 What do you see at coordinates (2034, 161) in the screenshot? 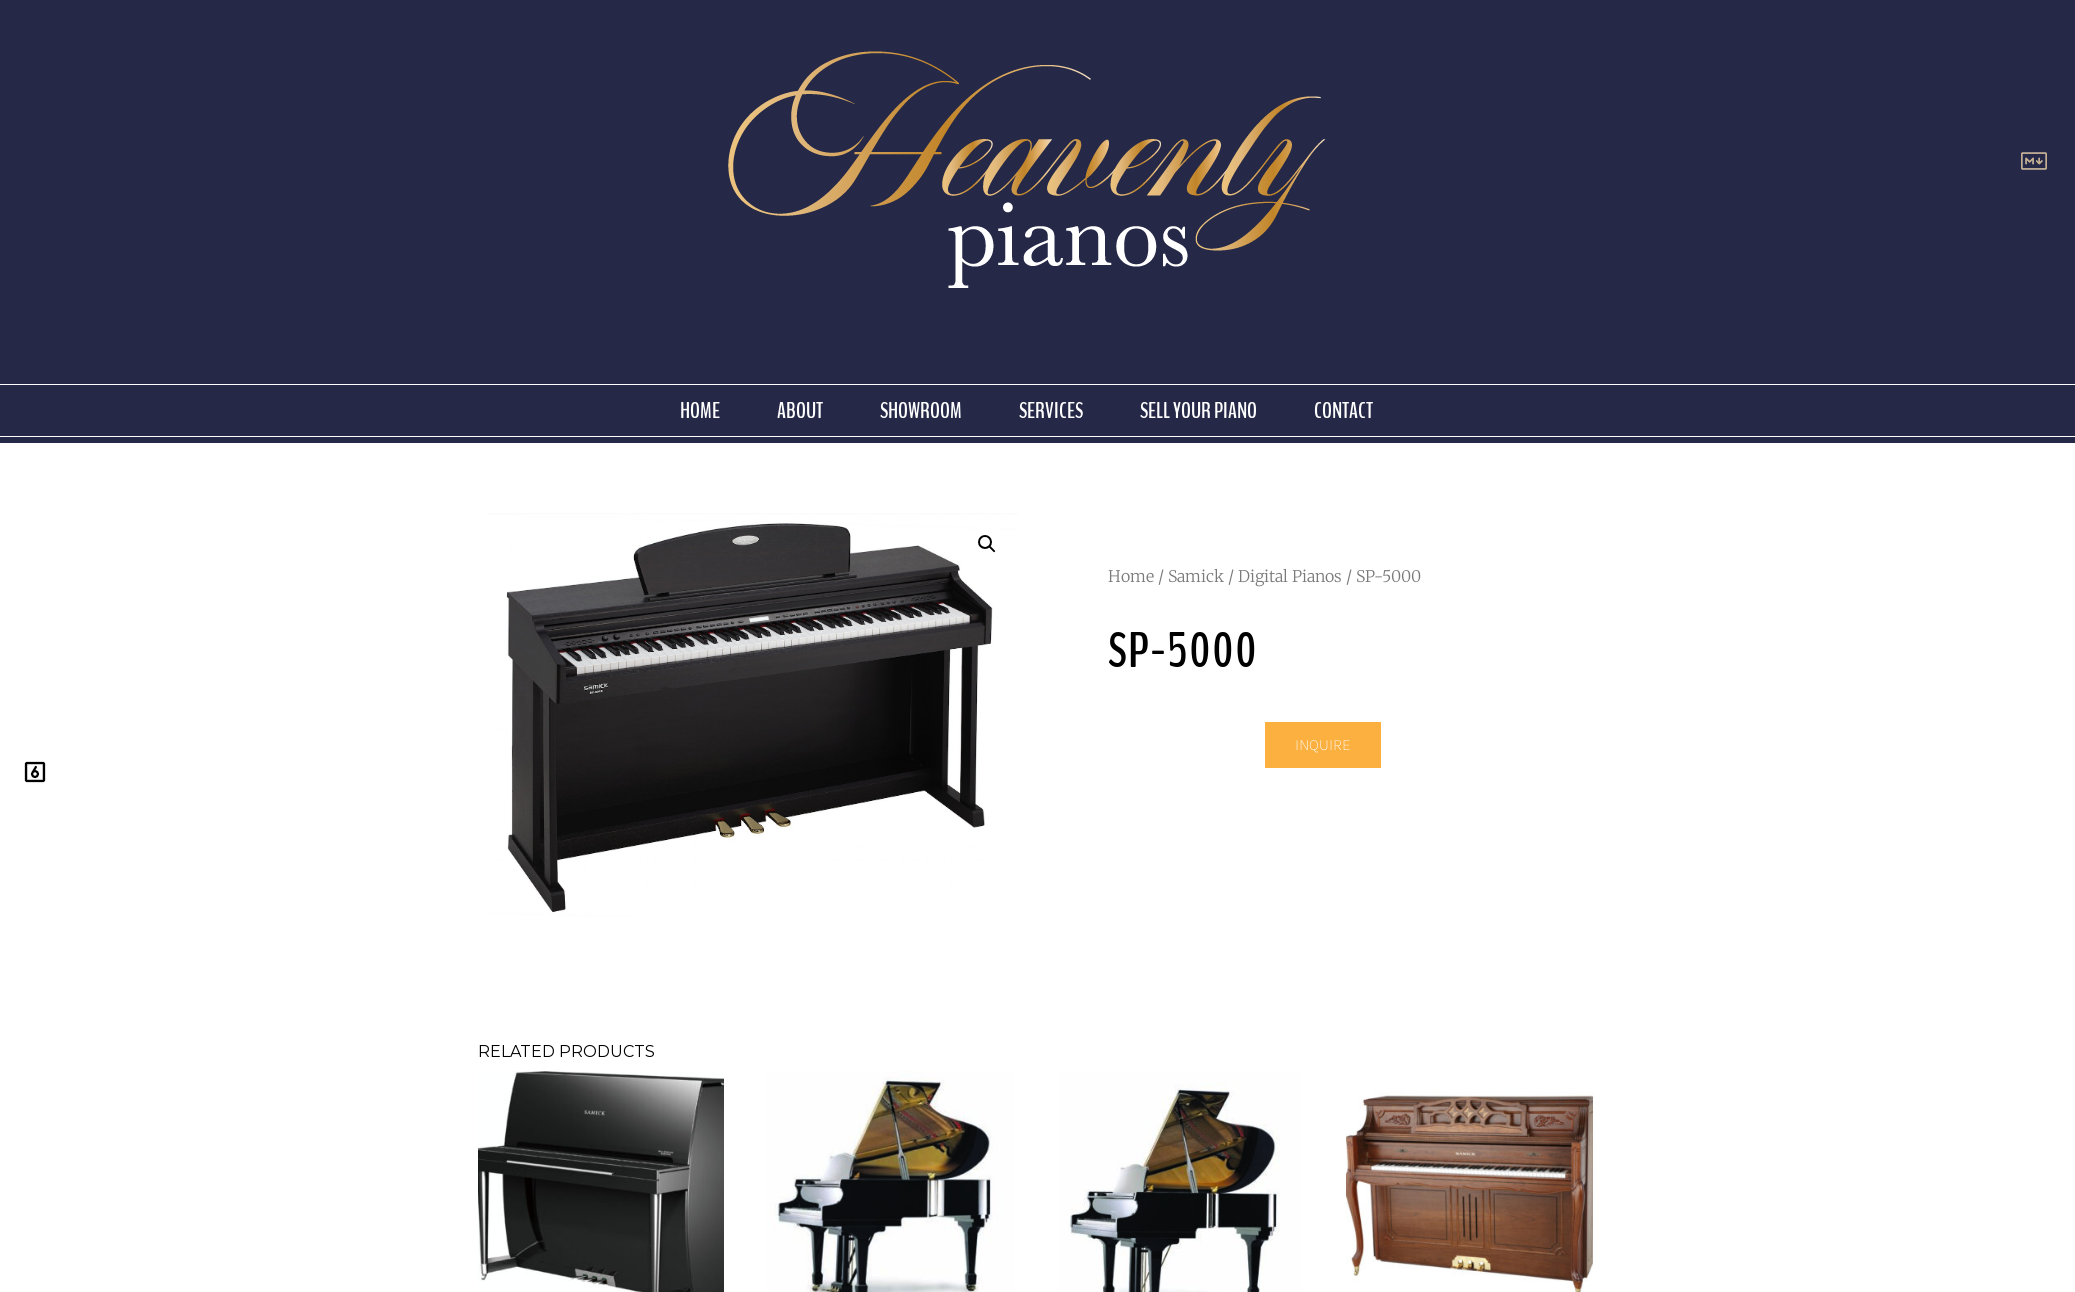
I see `format text using markdown` at bounding box center [2034, 161].